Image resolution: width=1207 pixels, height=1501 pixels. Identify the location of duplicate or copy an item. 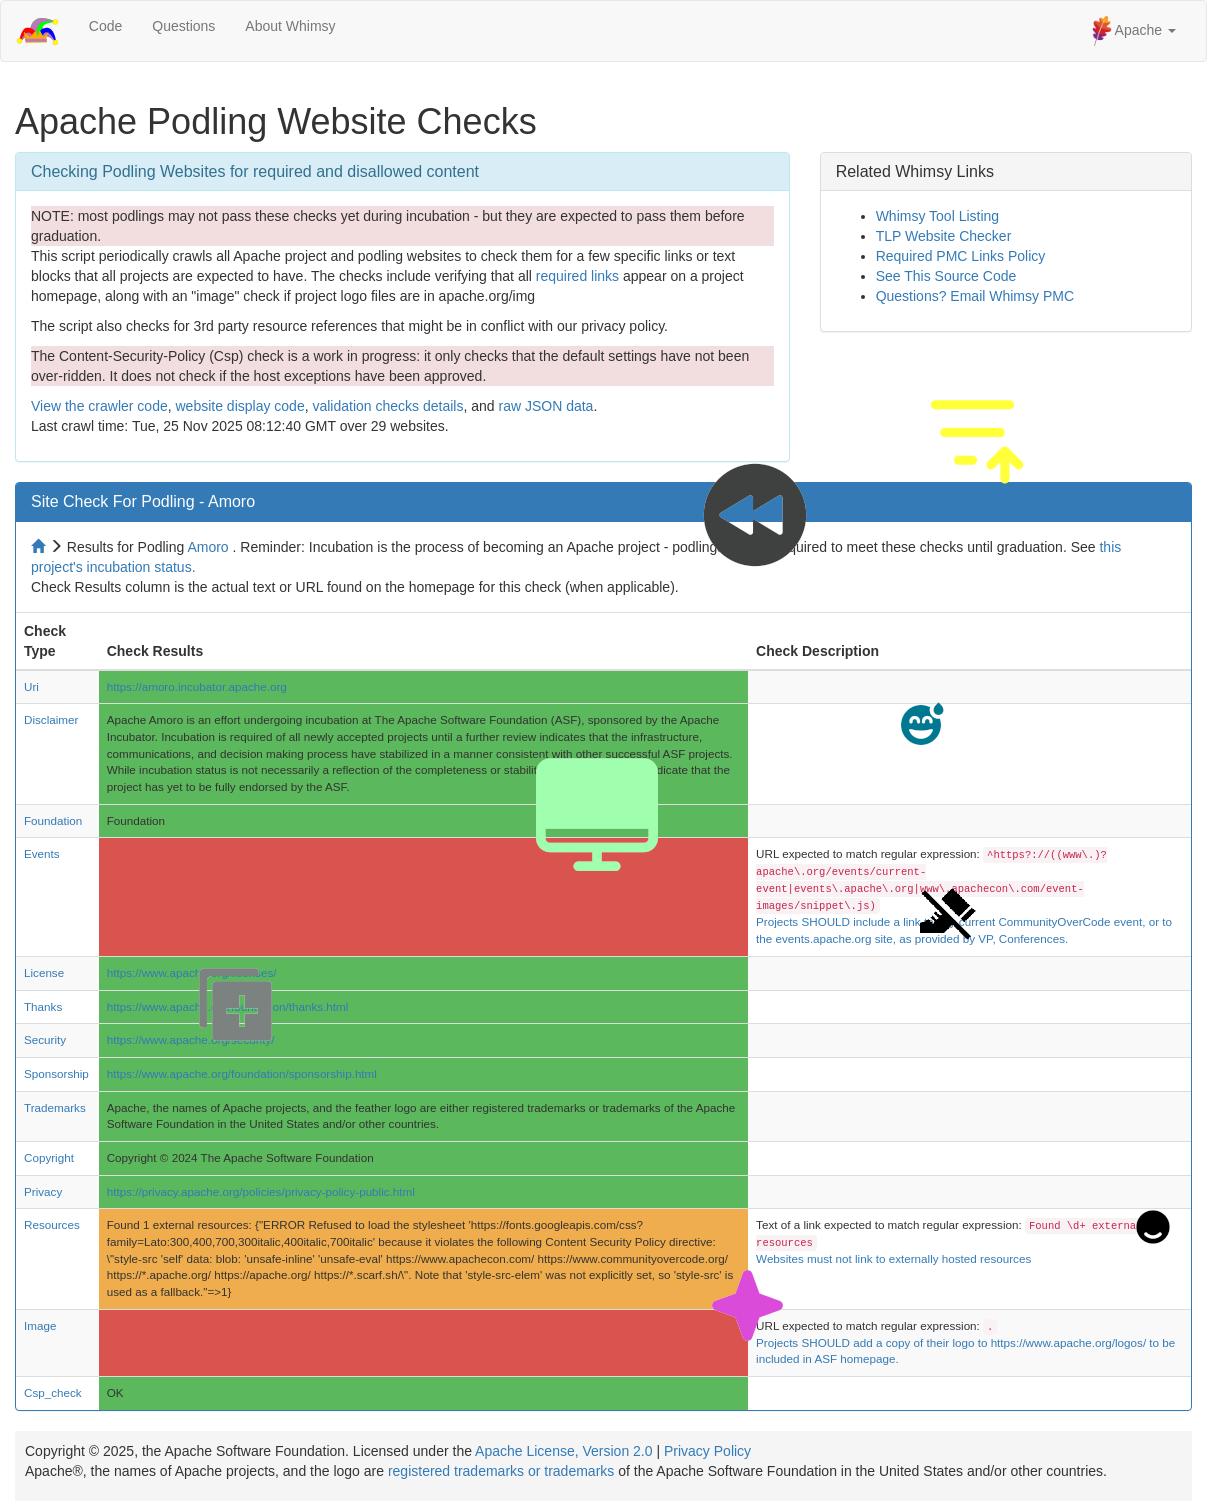
(235, 1004).